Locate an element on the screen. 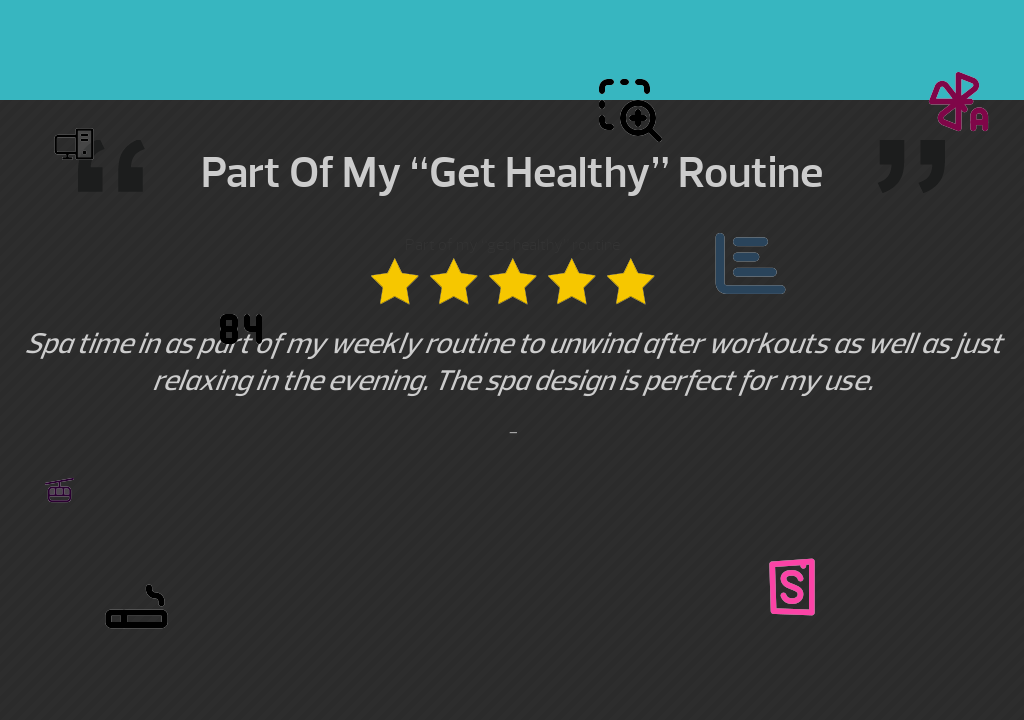 This screenshot has width=1024, height=720. zoom in on a selected area is located at coordinates (629, 109).